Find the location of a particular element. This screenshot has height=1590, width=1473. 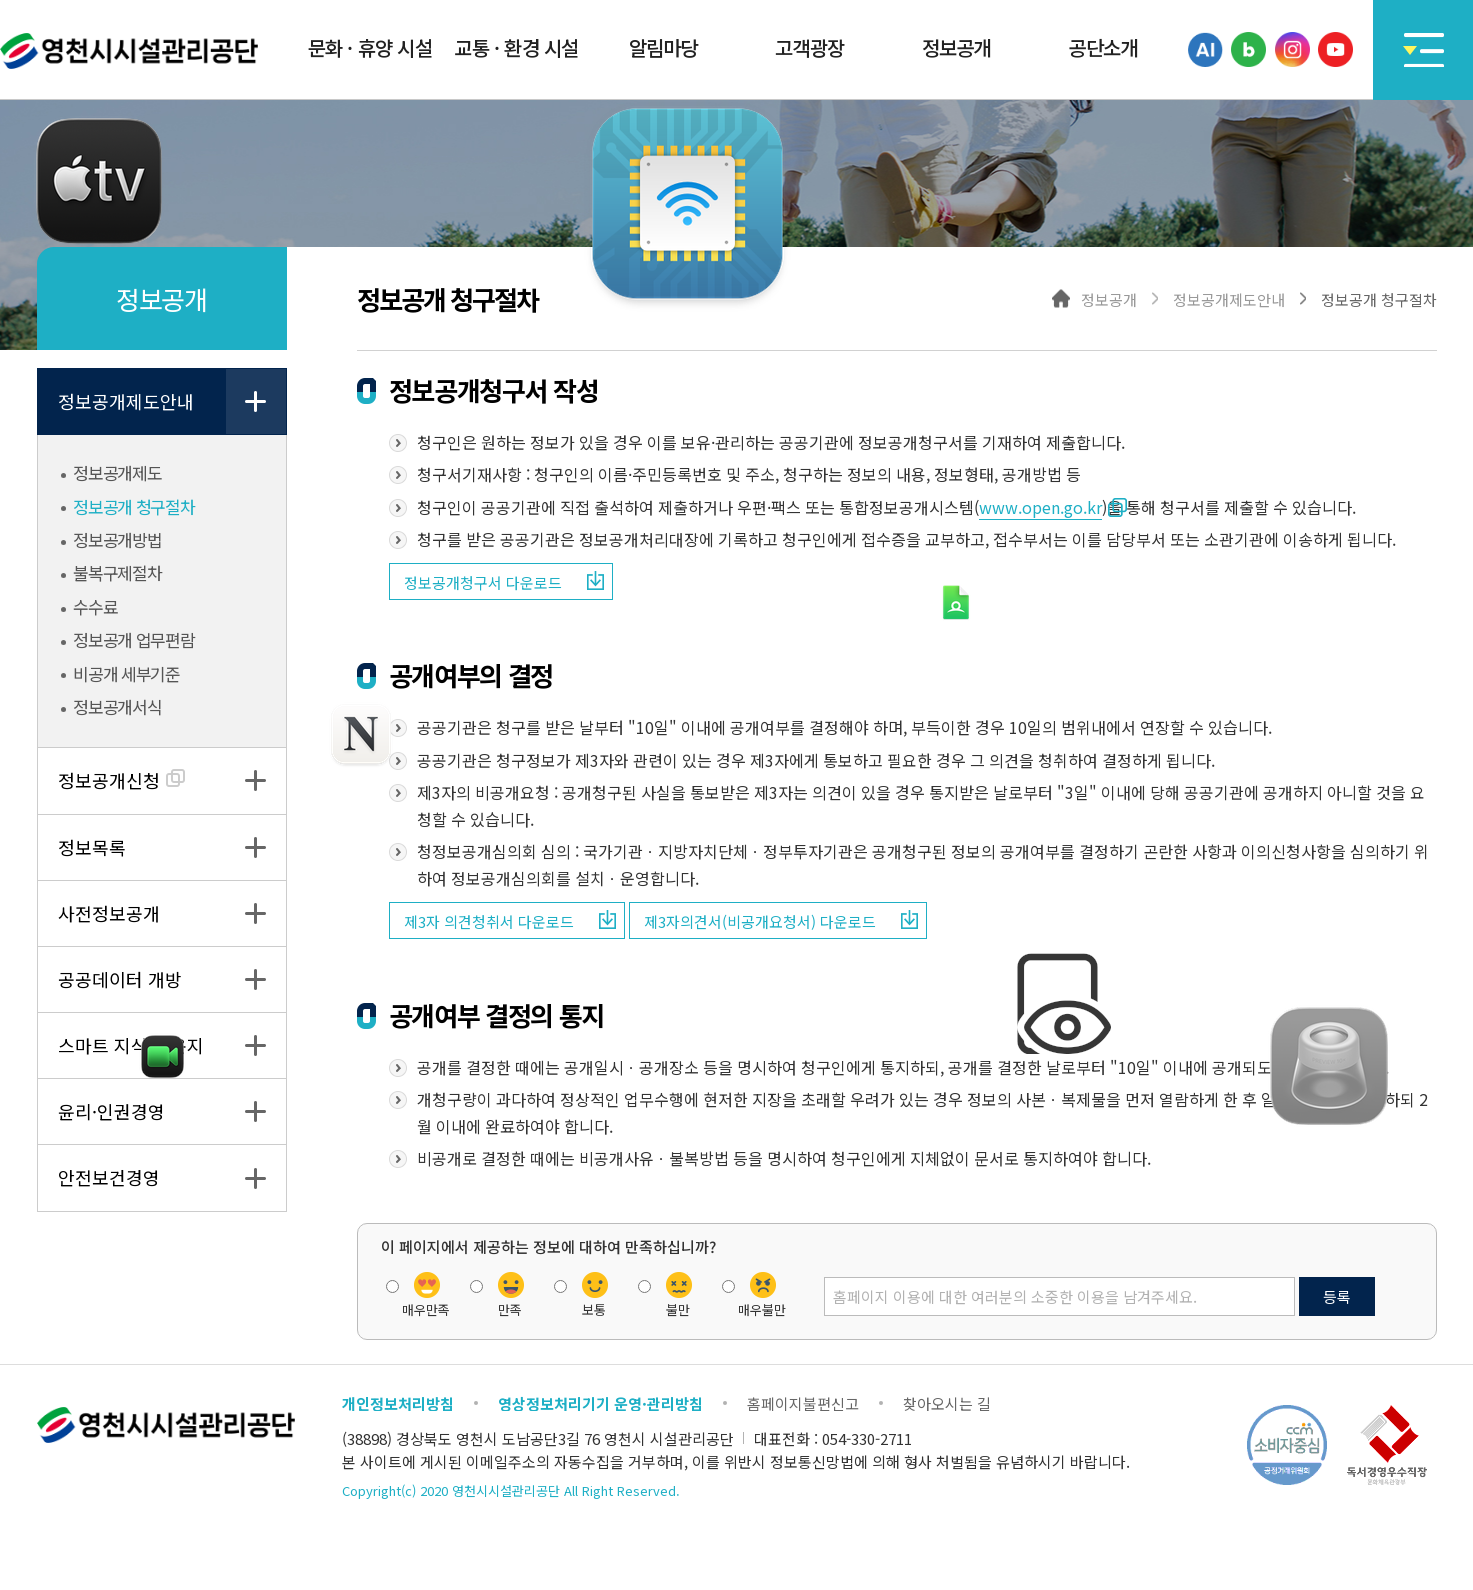

open the apple tv app is located at coordinates (99, 181).